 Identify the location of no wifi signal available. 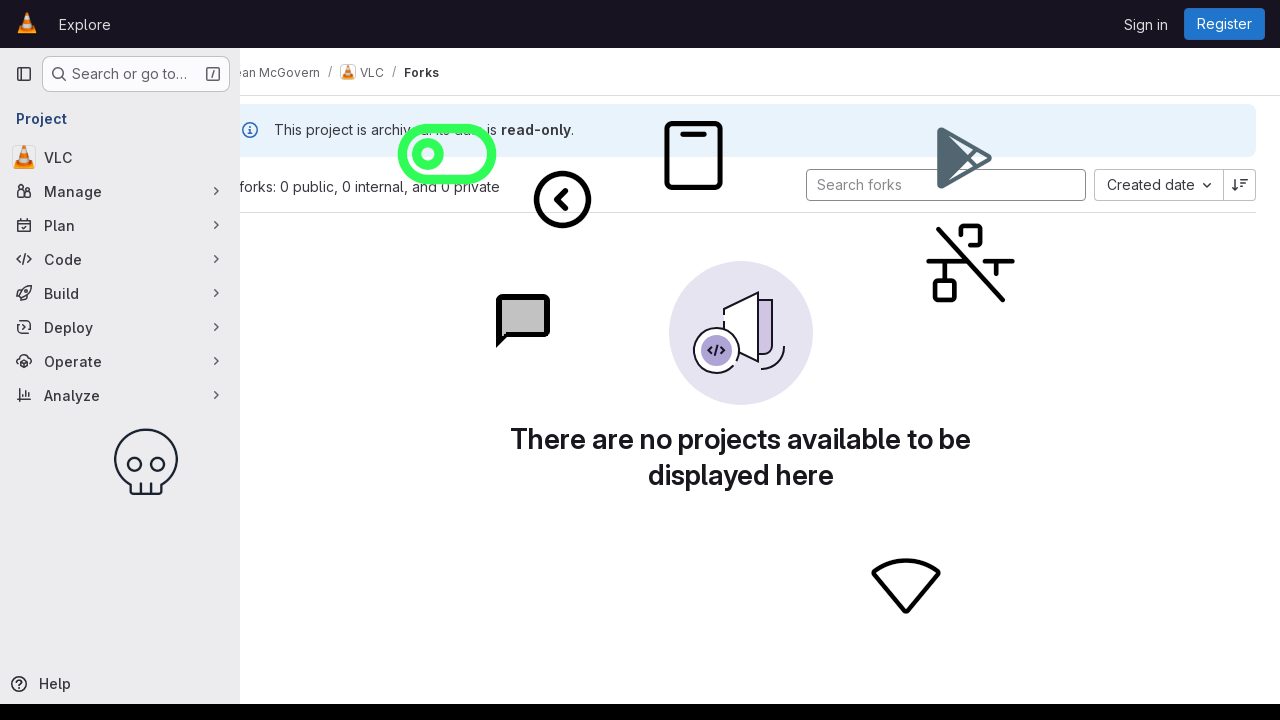
(906, 586).